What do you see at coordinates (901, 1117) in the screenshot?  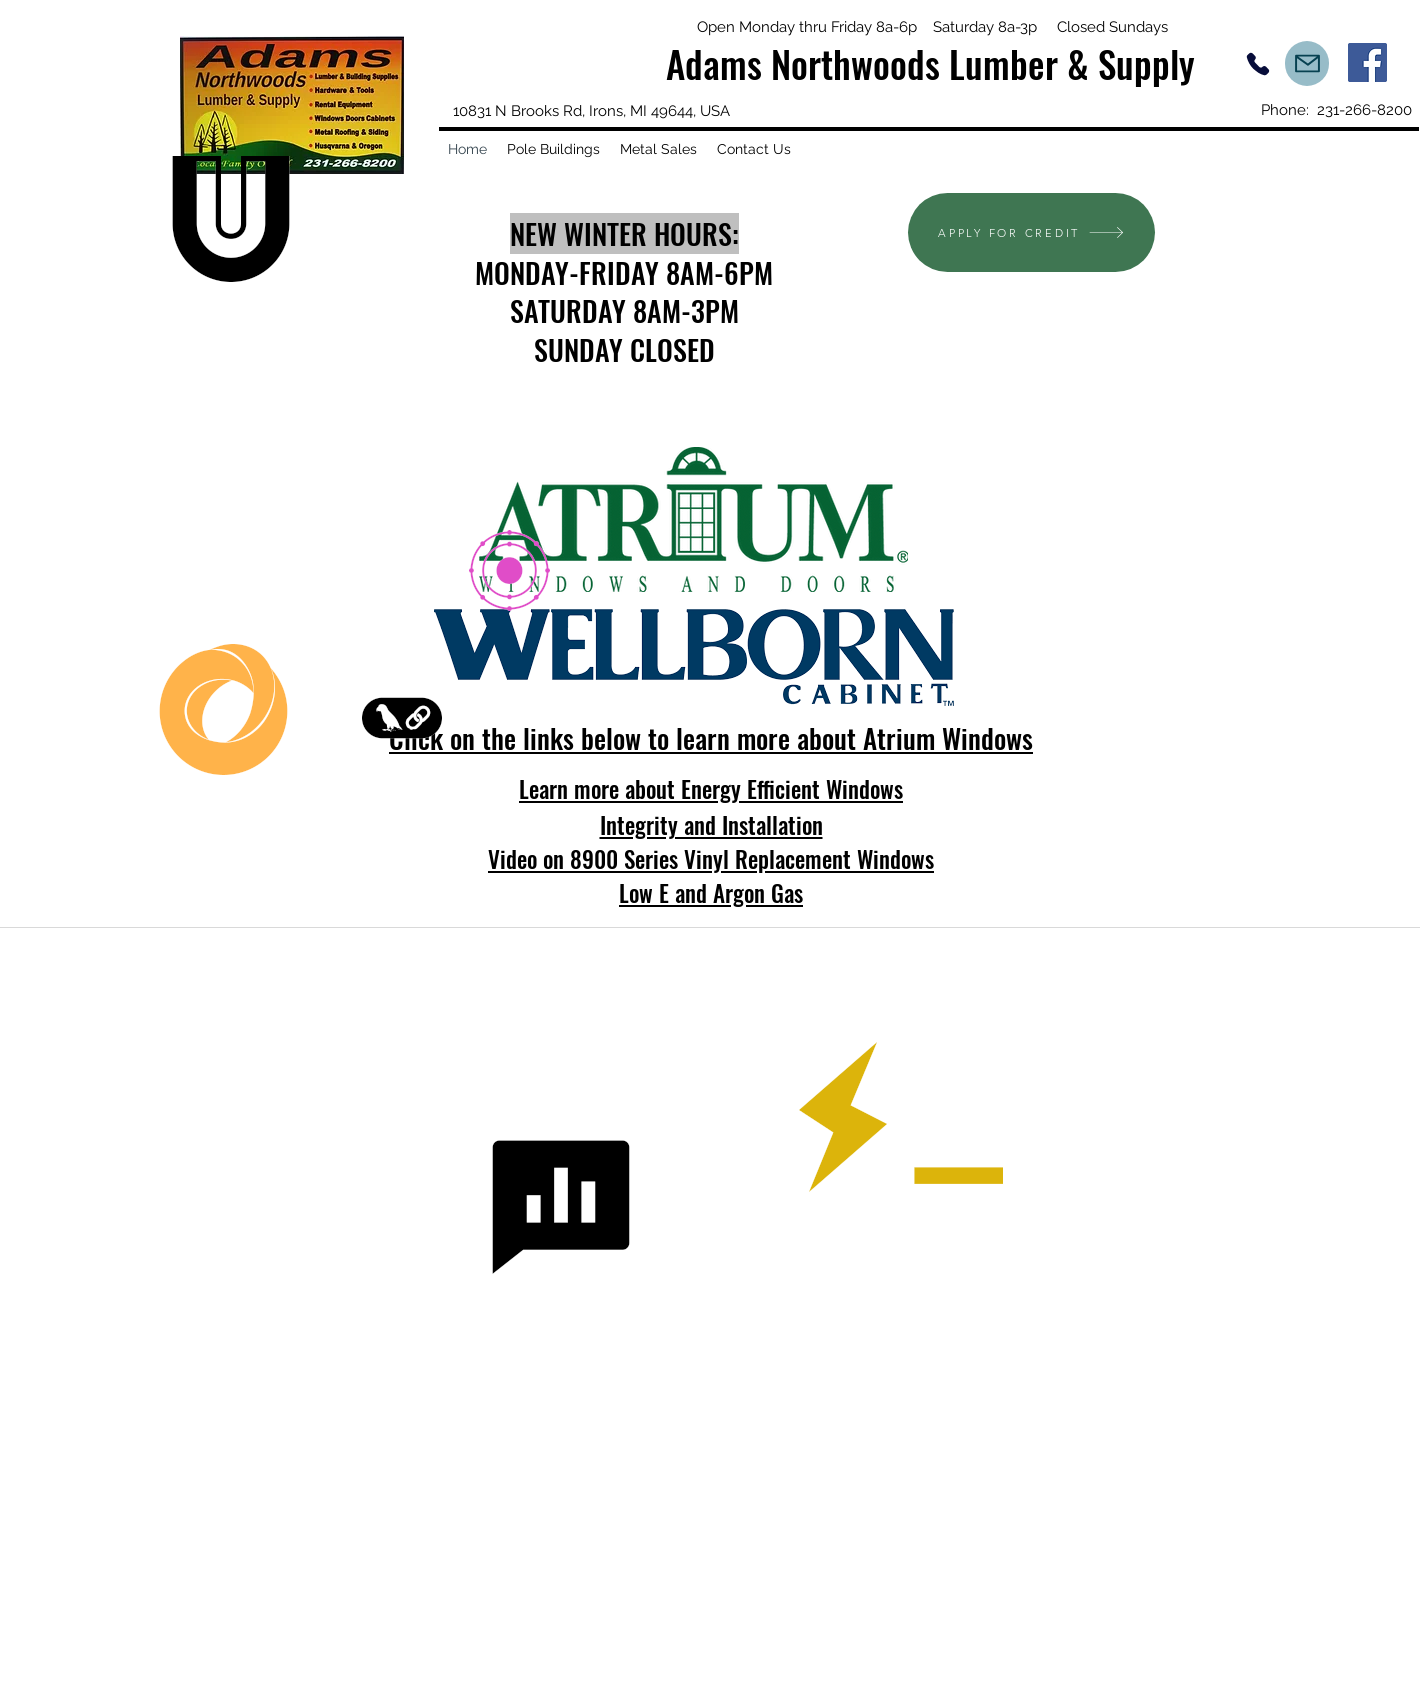 I see `open hyper terminal application` at bounding box center [901, 1117].